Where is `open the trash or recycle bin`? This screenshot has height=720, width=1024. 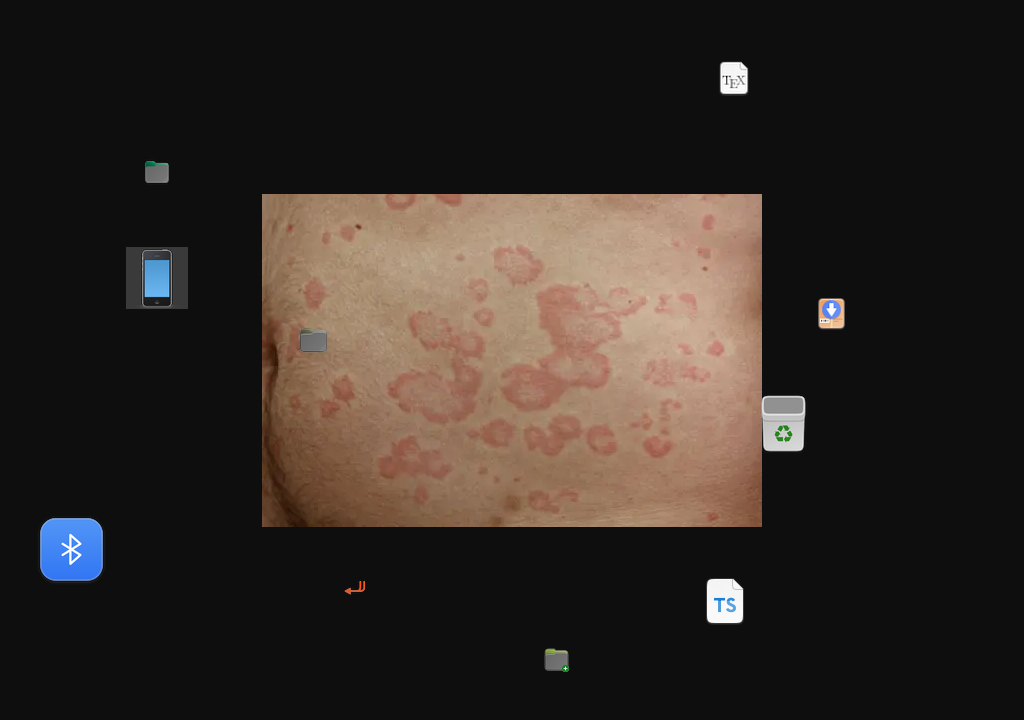 open the trash or recycle bin is located at coordinates (783, 423).